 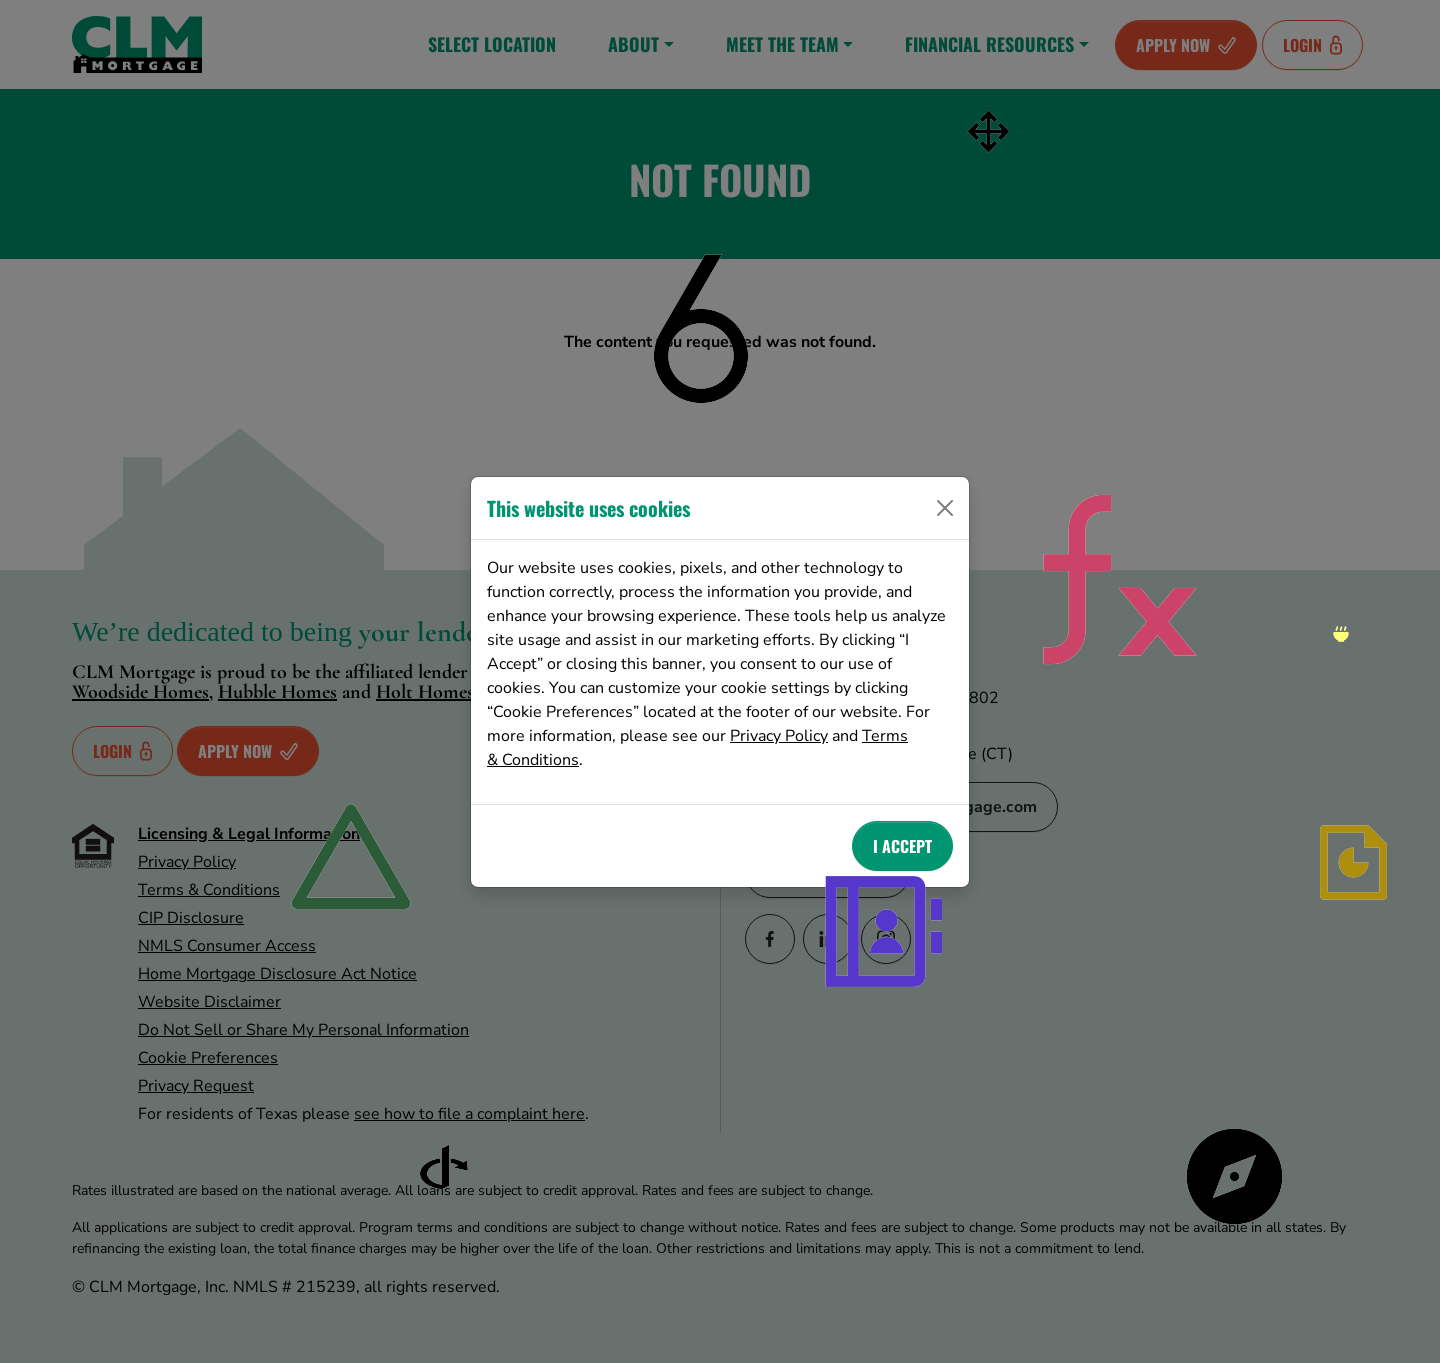 What do you see at coordinates (701, 327) in the screenshot?
I see `indicates item number 6 in a list or sequence` at bounding box center [701, 327].